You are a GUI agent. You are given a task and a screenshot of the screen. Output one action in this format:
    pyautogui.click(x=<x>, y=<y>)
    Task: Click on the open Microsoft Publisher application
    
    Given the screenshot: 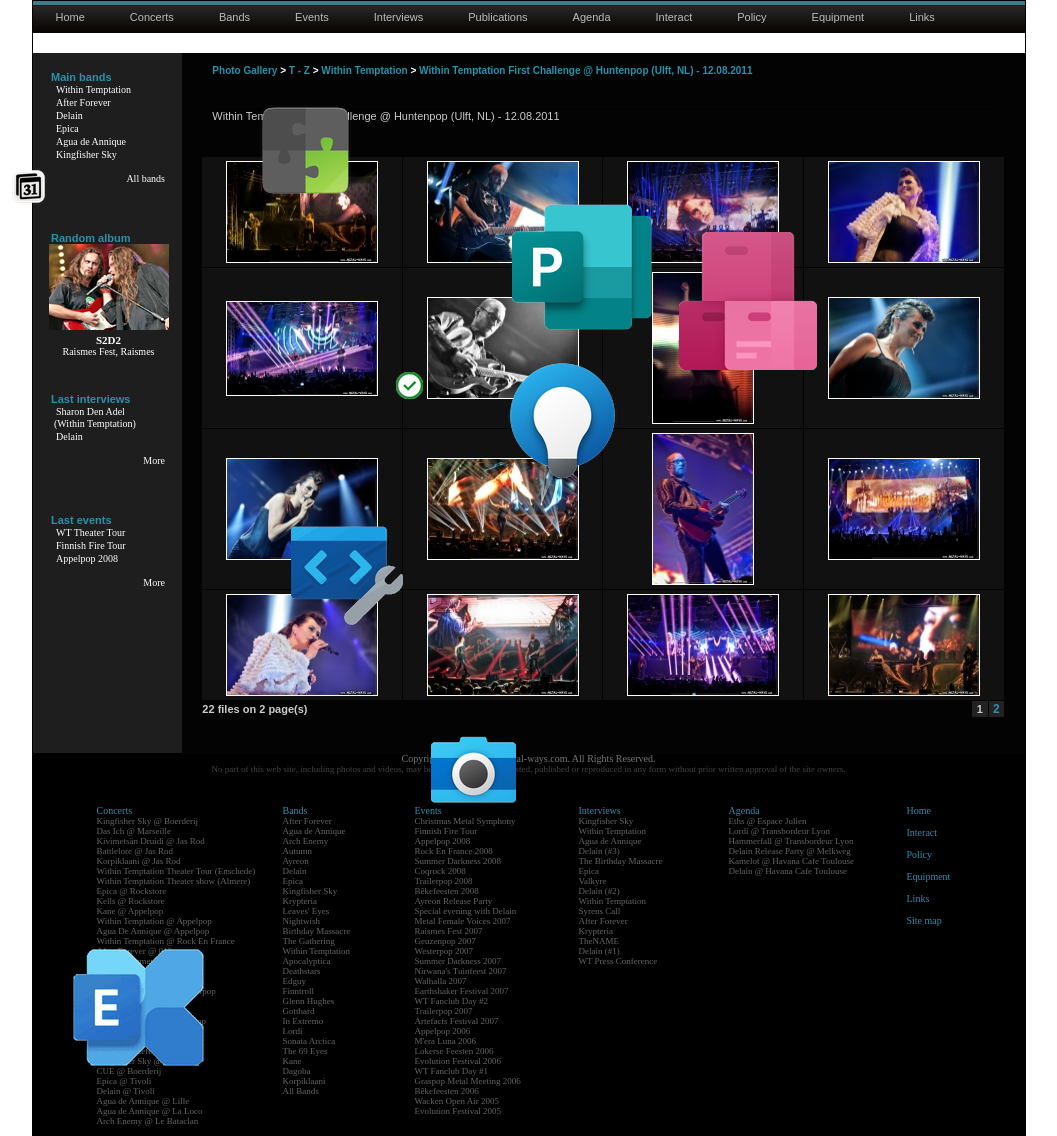 What is the action you would take?
    pyautogui.click(x=583, y=267)
    